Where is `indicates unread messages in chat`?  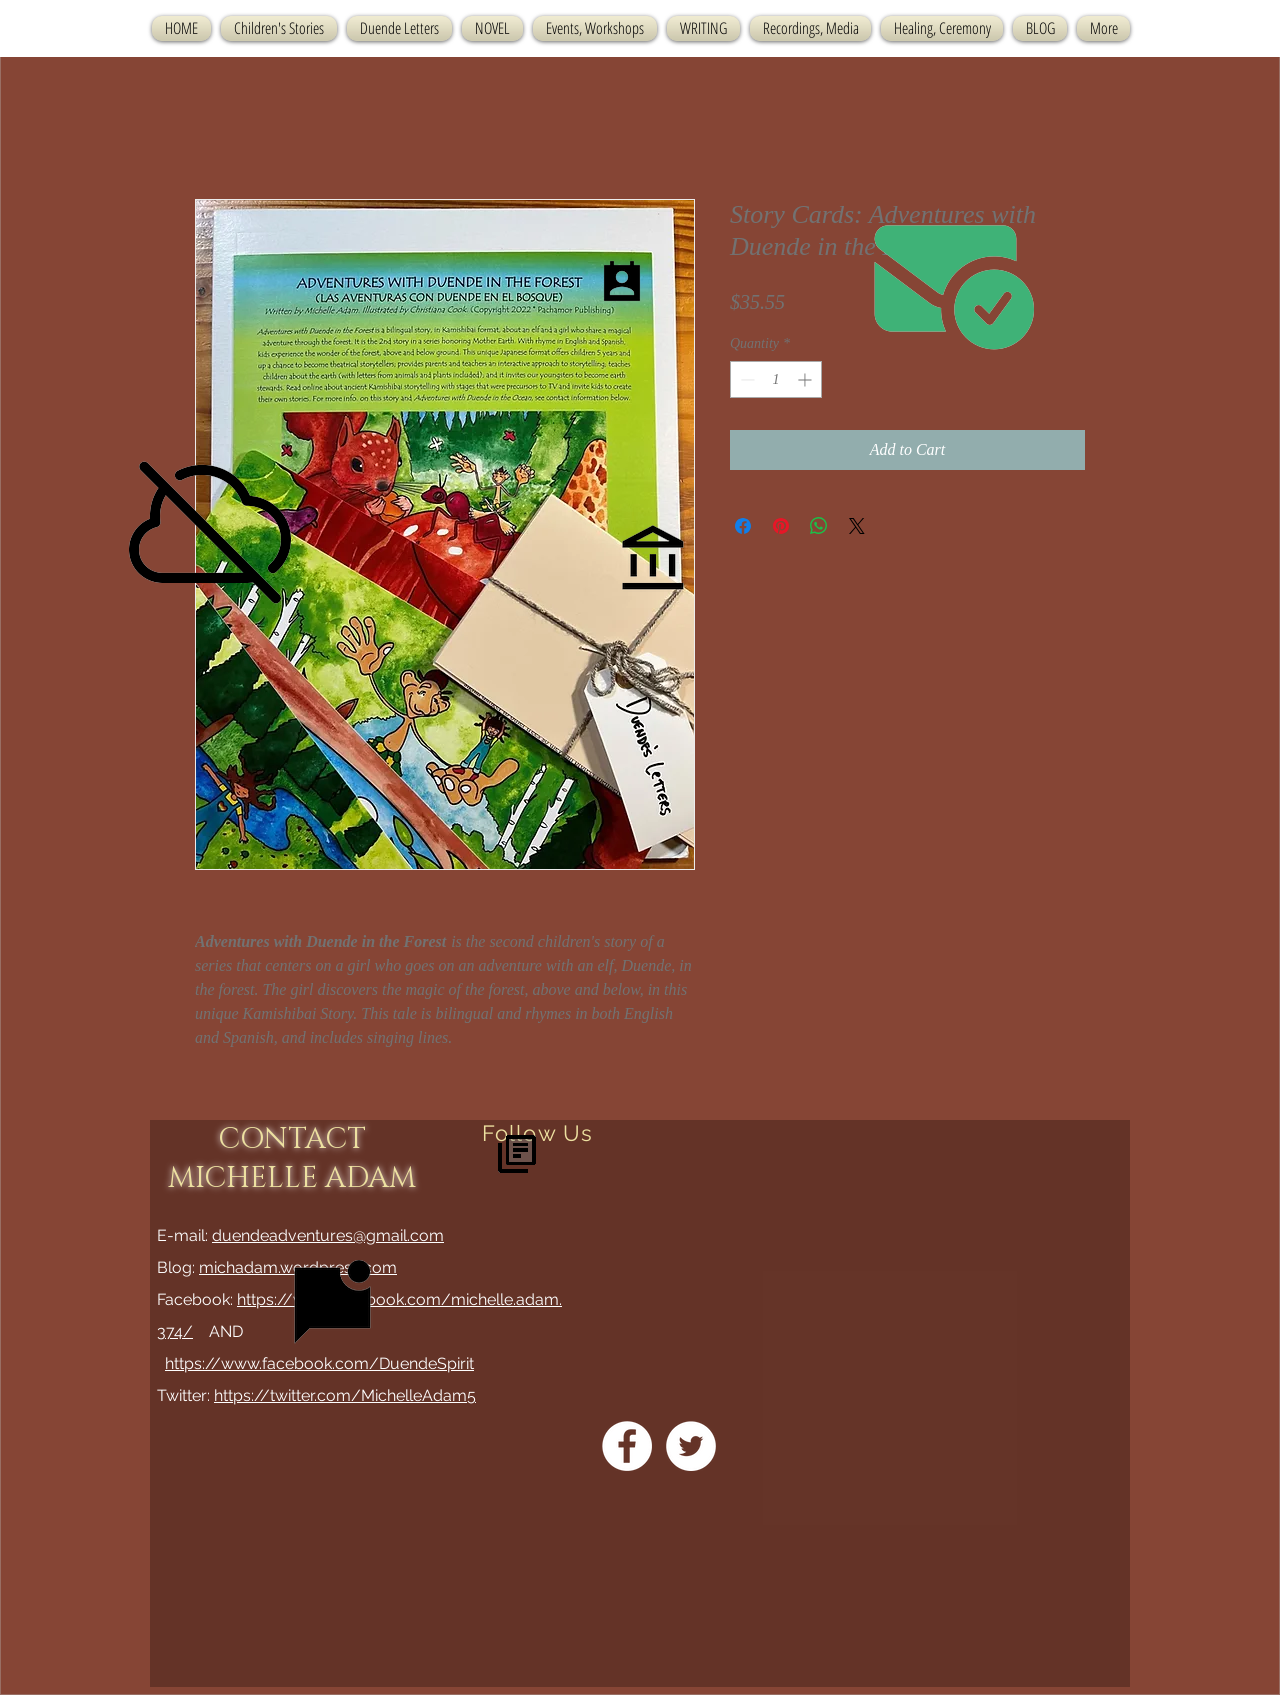 indicates unread messages in chat is located at coordinates (332, 1305).